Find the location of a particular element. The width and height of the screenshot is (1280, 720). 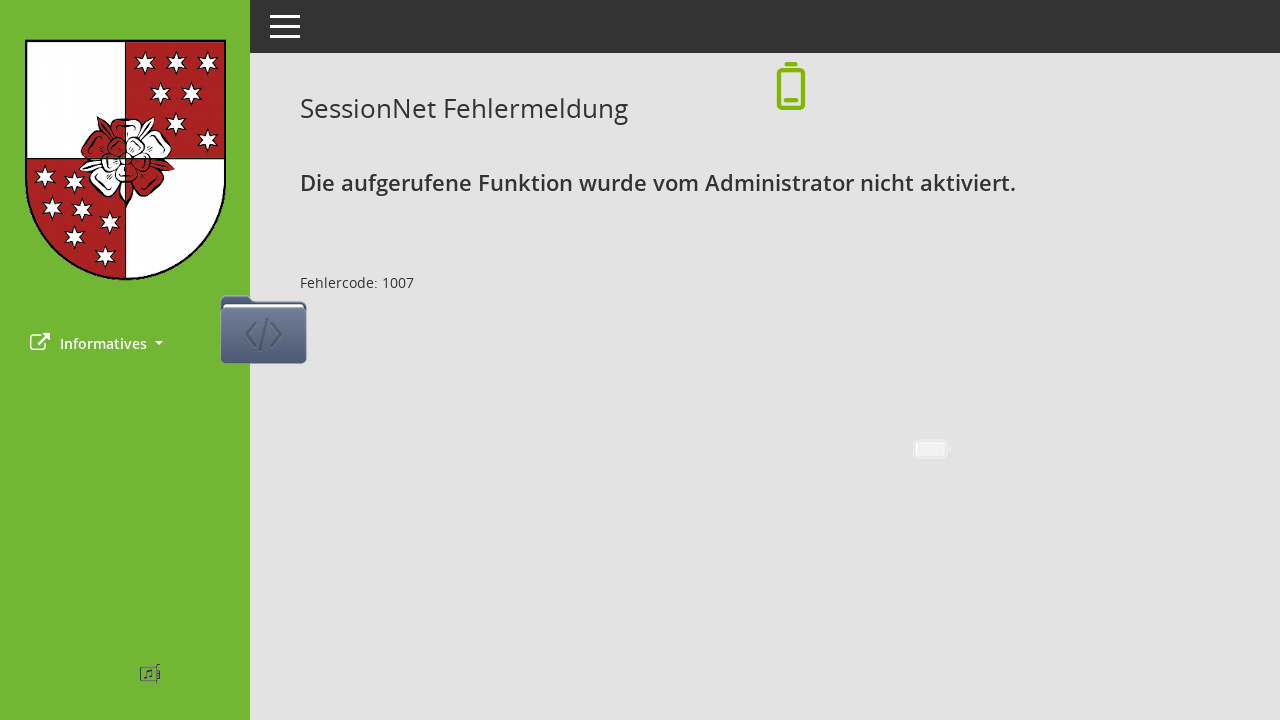

open your code projects folder is located at coordinates (263, 329).